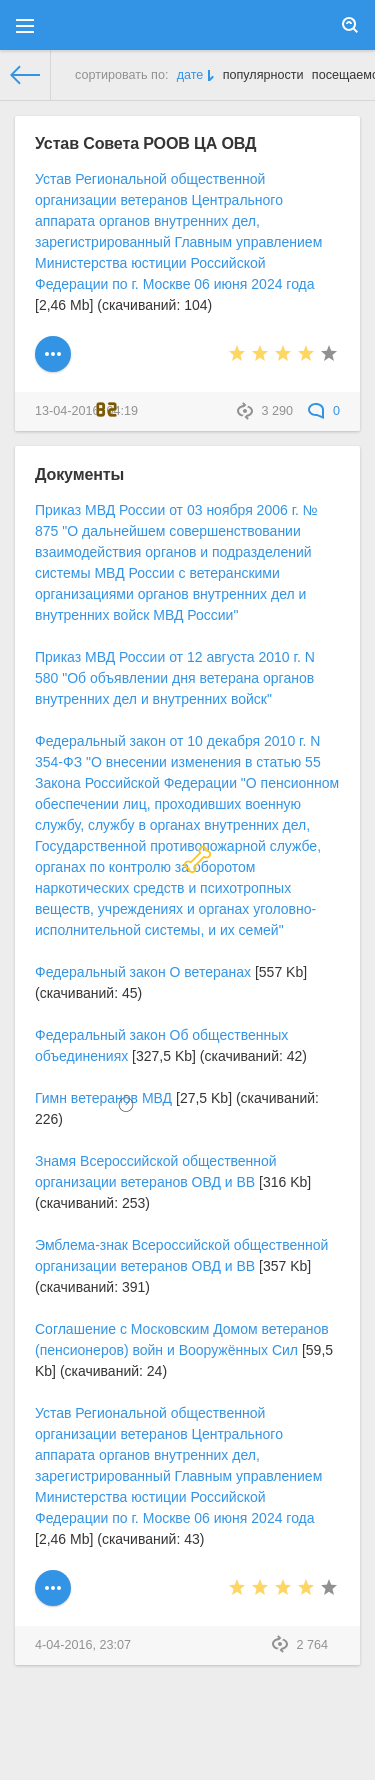 This screenshot has width=375, height=1780. Describe the element at coordinates (106, 409) in the screenshot. I see `displays the number 82 as a label or badge` at that location.